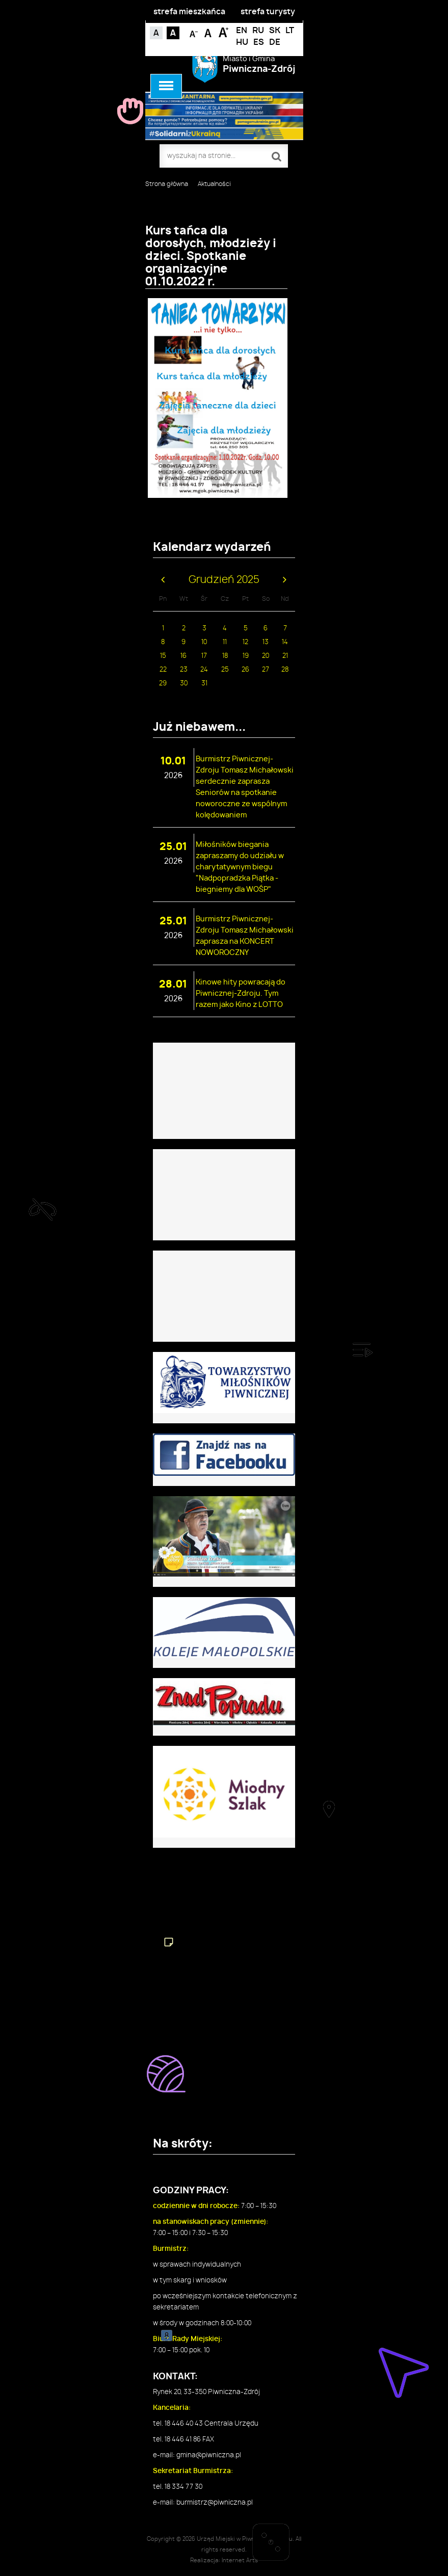 The width and height of the screenshot is (448, 2576). I want to click on access knitting or crafting projects, so click(165, 2074).